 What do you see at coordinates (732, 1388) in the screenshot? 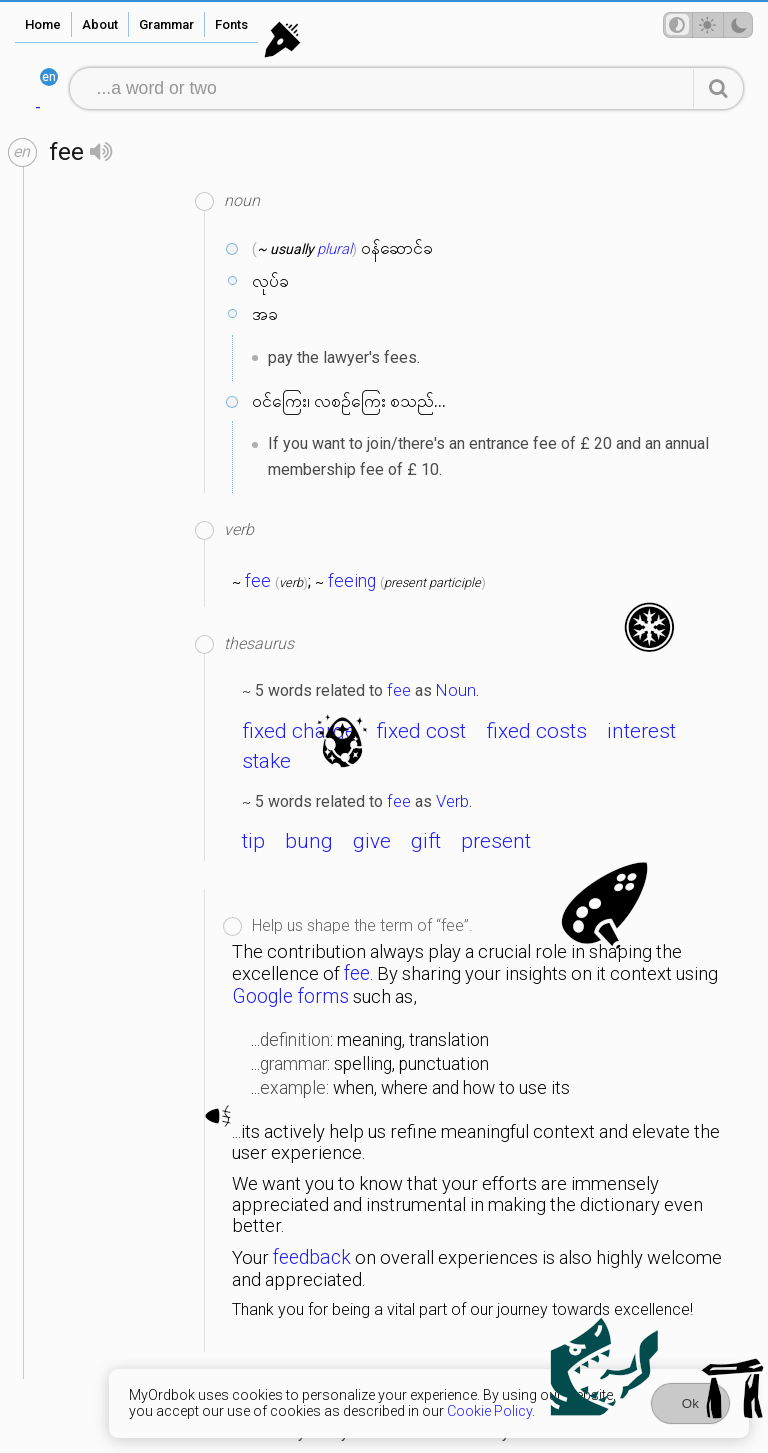
I see `view ancient landmarks or historical sites` at bounding box center [732, 1388].